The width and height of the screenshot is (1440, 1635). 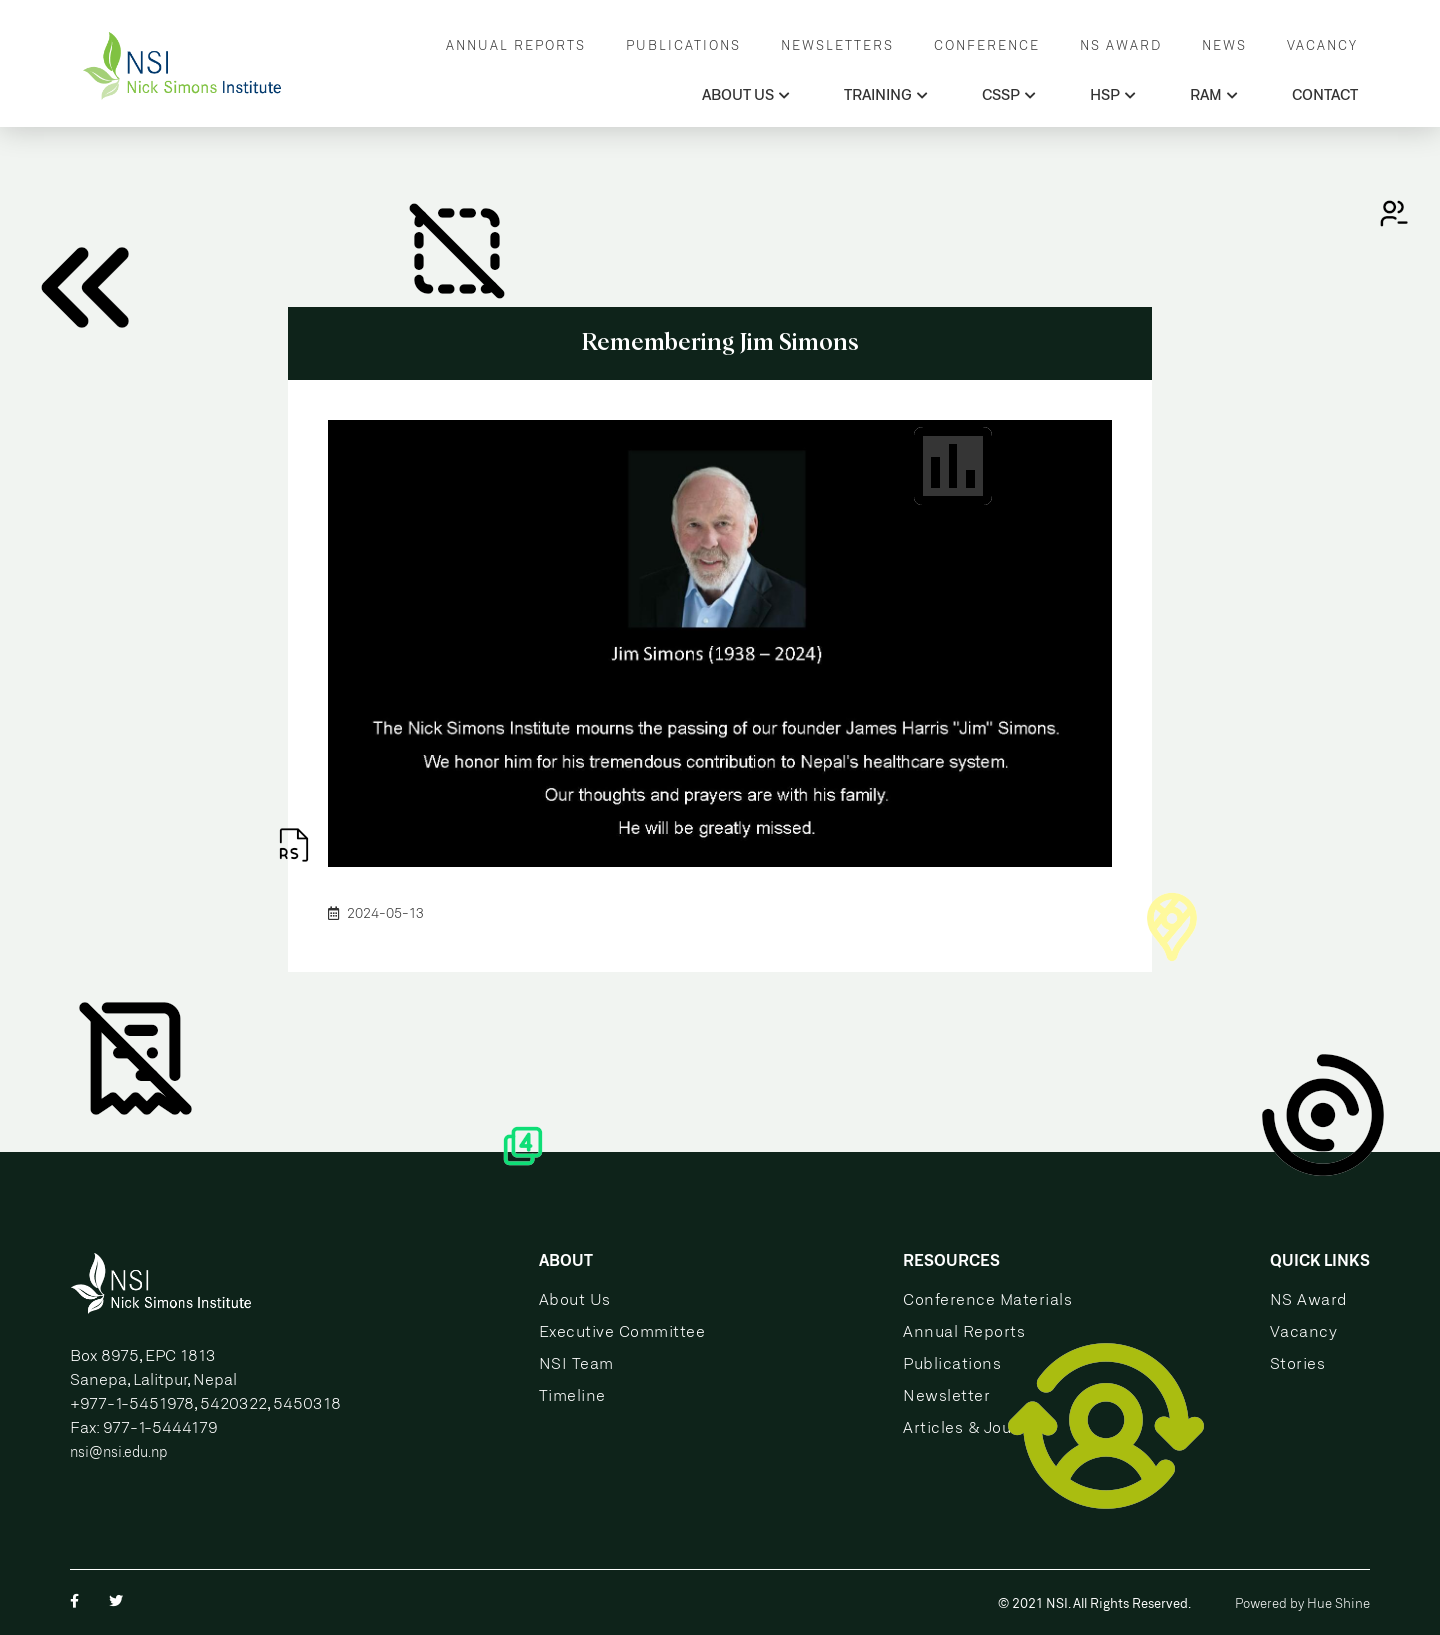 I want to click on view radial chart or arc graph data, so click(x=1323, y=1115).